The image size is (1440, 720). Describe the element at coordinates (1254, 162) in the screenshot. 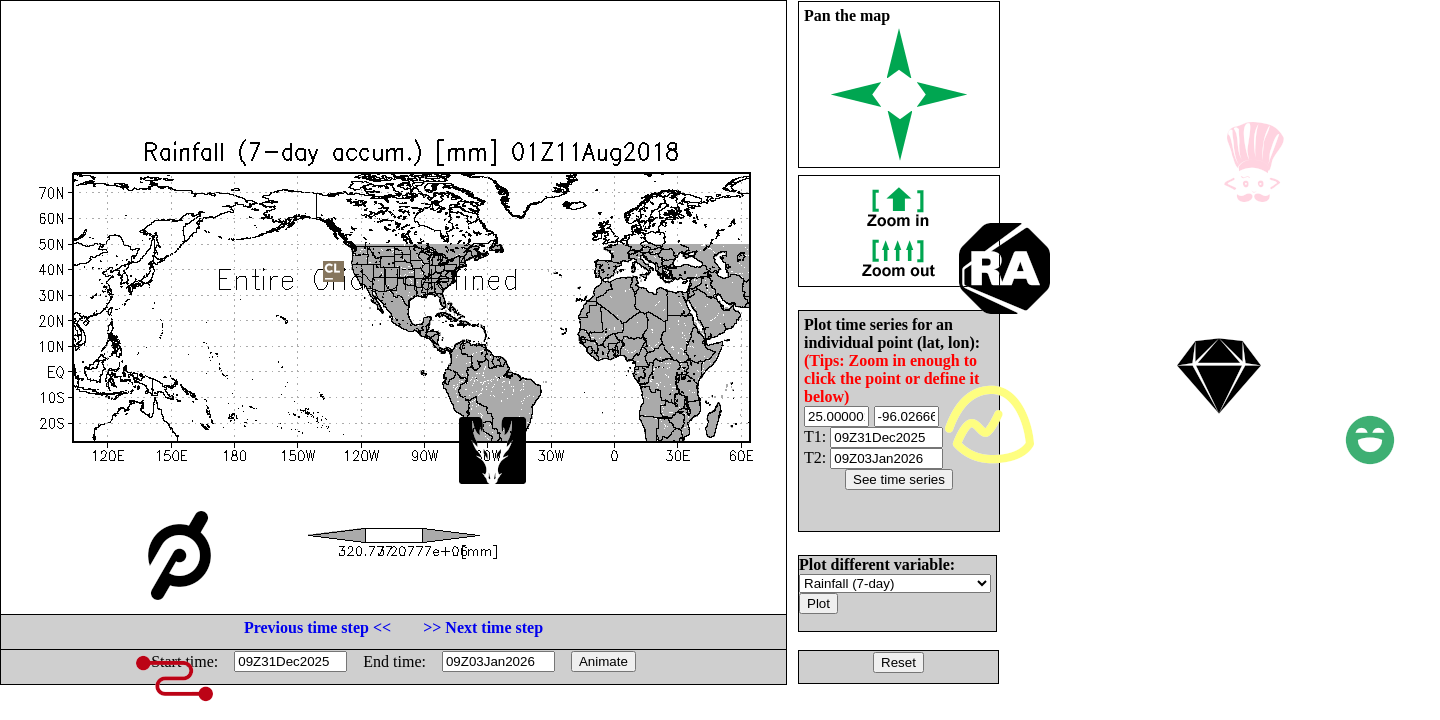

I see `visit codechef competitive programming platform` at that location.